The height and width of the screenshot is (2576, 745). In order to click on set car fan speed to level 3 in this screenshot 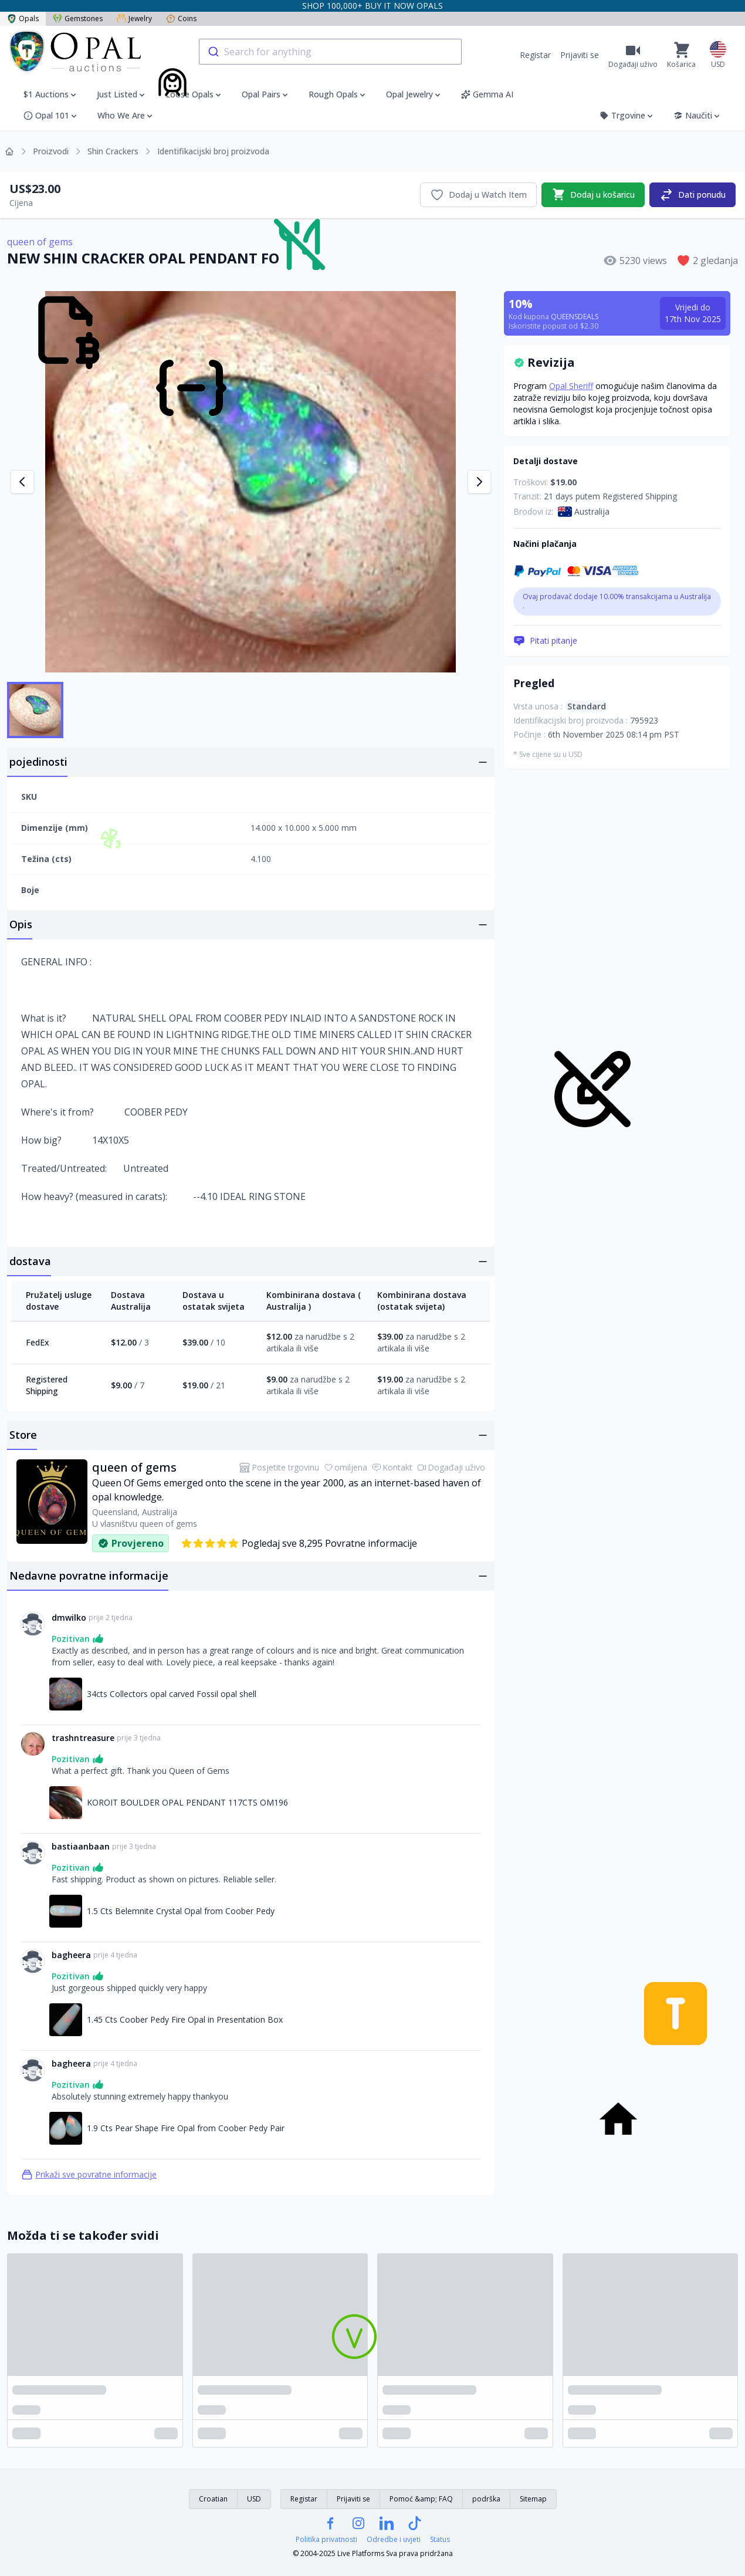, I will do `click(110, 838)`.